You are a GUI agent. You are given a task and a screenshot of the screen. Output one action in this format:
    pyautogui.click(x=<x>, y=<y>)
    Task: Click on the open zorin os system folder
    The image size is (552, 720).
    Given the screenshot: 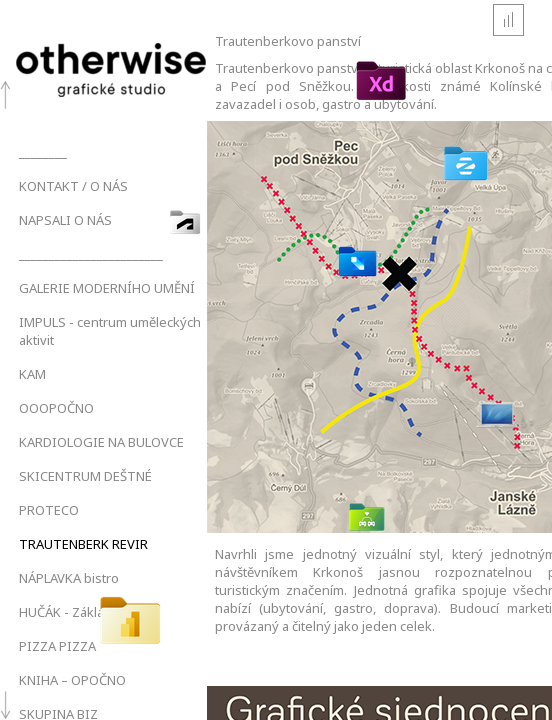 What is the action you would take?
    pyautogui.click(x=465, y=164)
    